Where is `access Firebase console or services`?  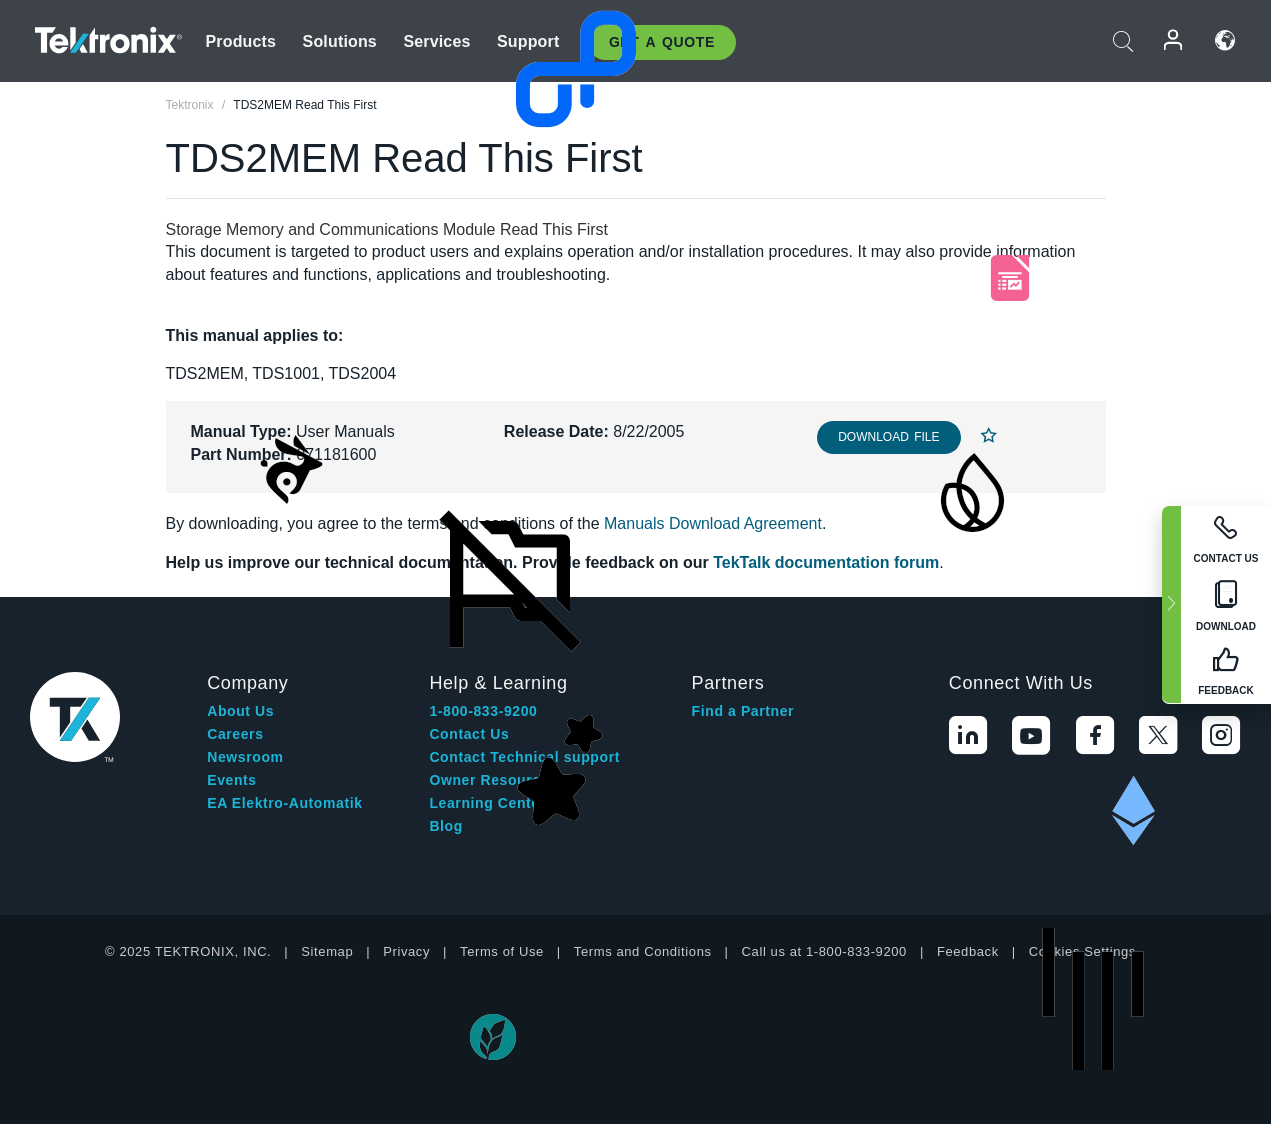 access Firebase console or services is located at coordinates (972, 492).